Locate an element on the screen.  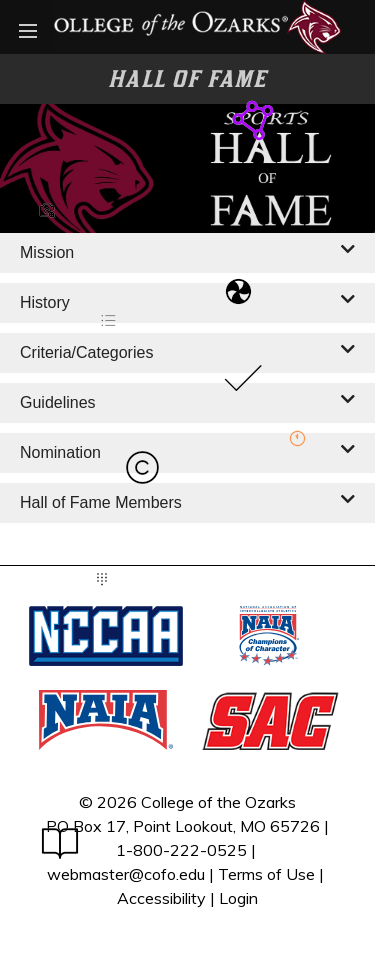
access polygon or shape drawing tool is located at coordinates (253, 120).